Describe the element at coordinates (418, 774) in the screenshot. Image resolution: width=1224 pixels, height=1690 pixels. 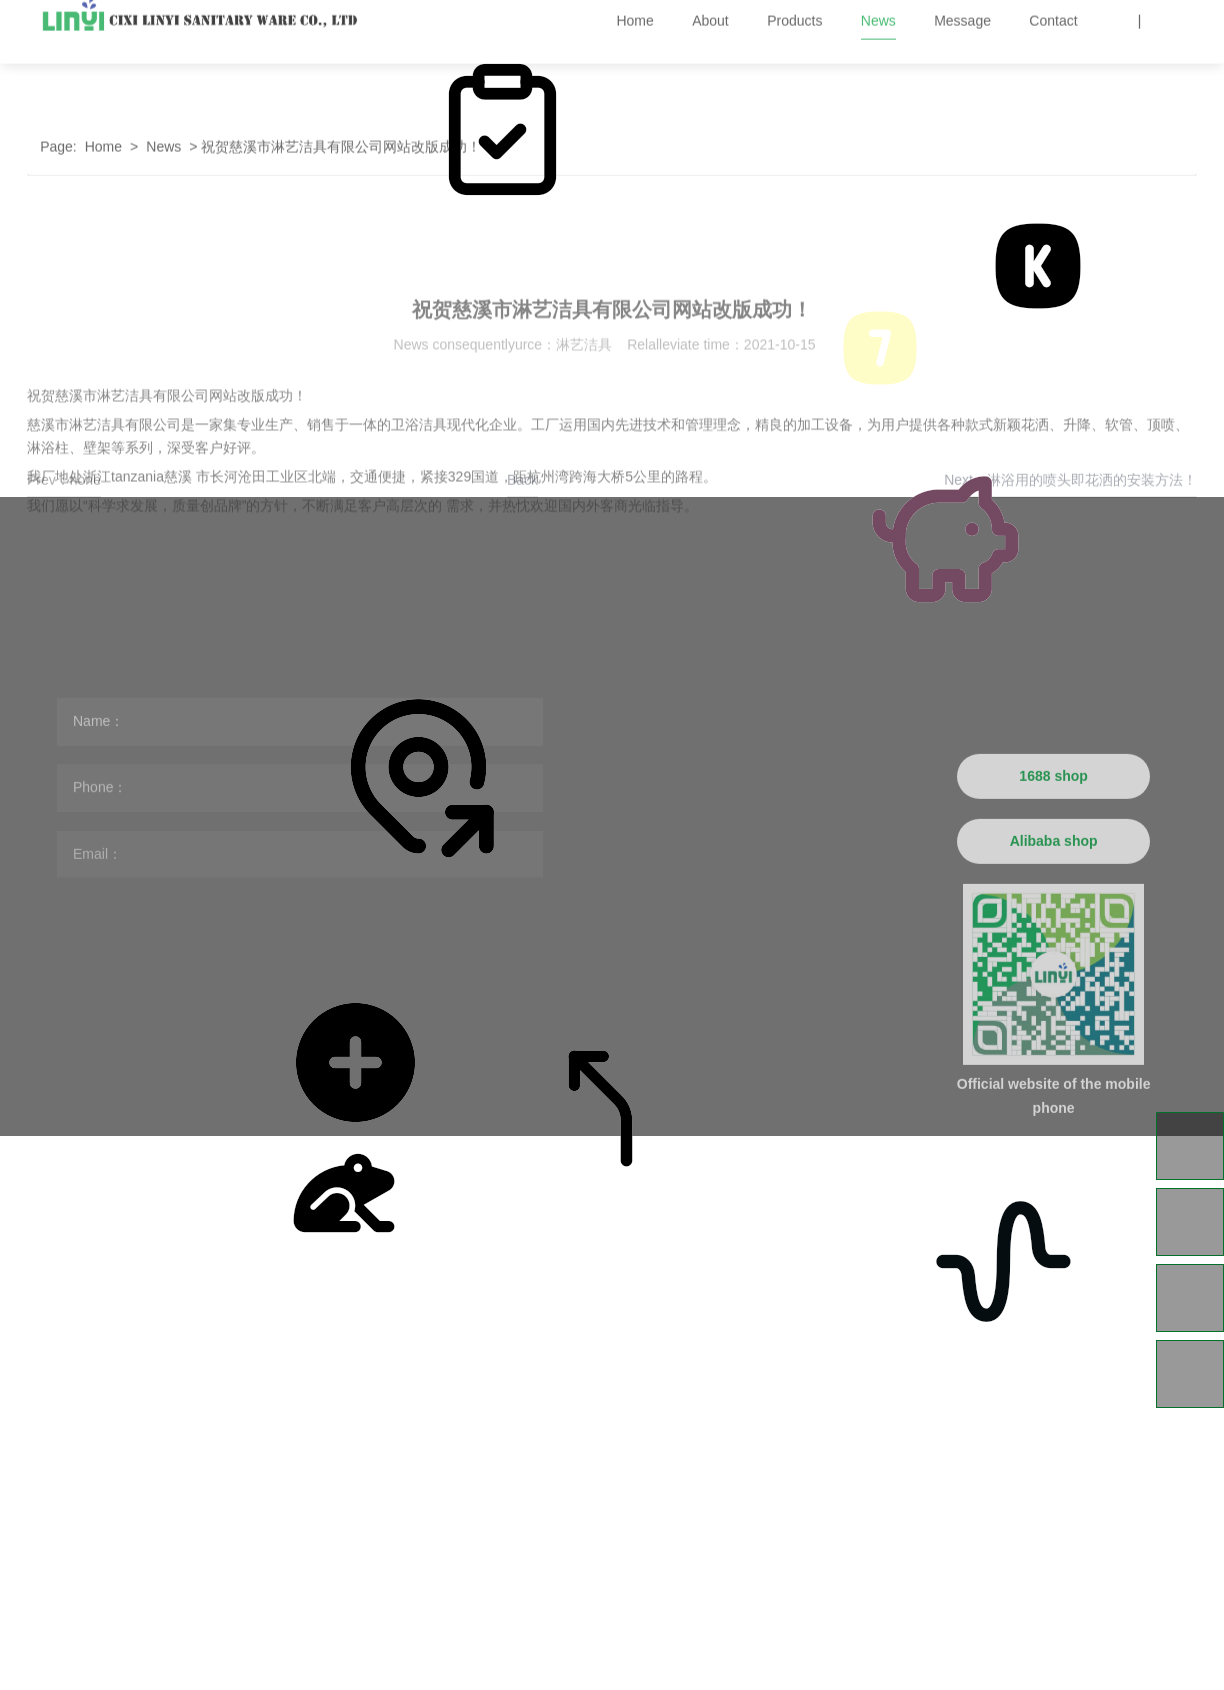
I see `share a location with others` at that location.